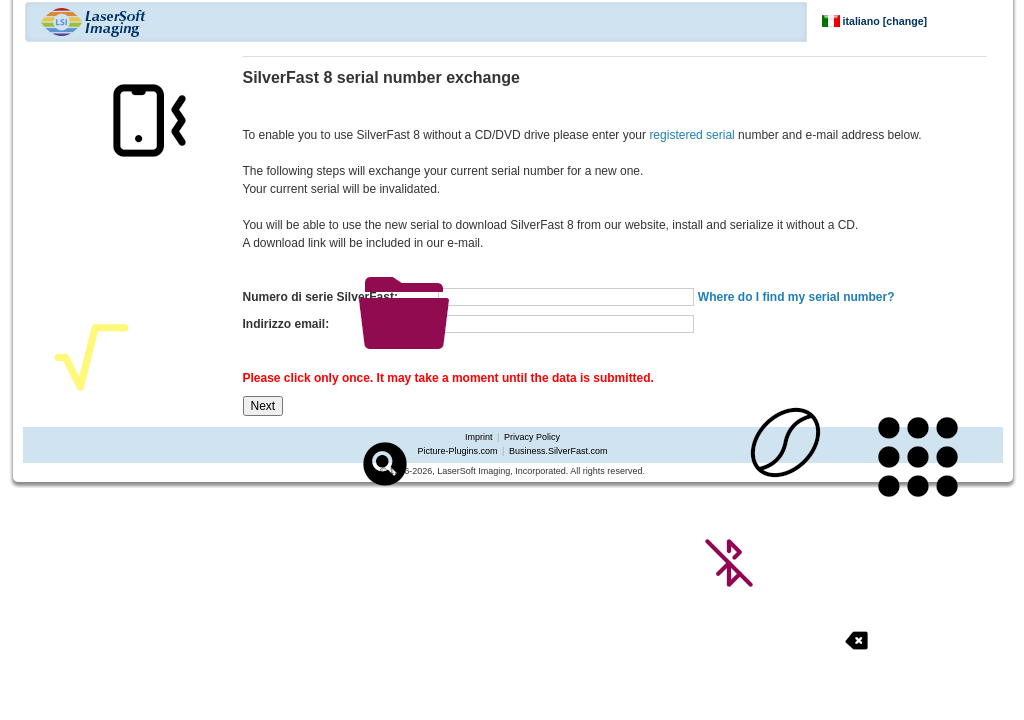 This screenshot has height=720, width=1024. I want to click on open the app drawer or menu, so click(918, 457).